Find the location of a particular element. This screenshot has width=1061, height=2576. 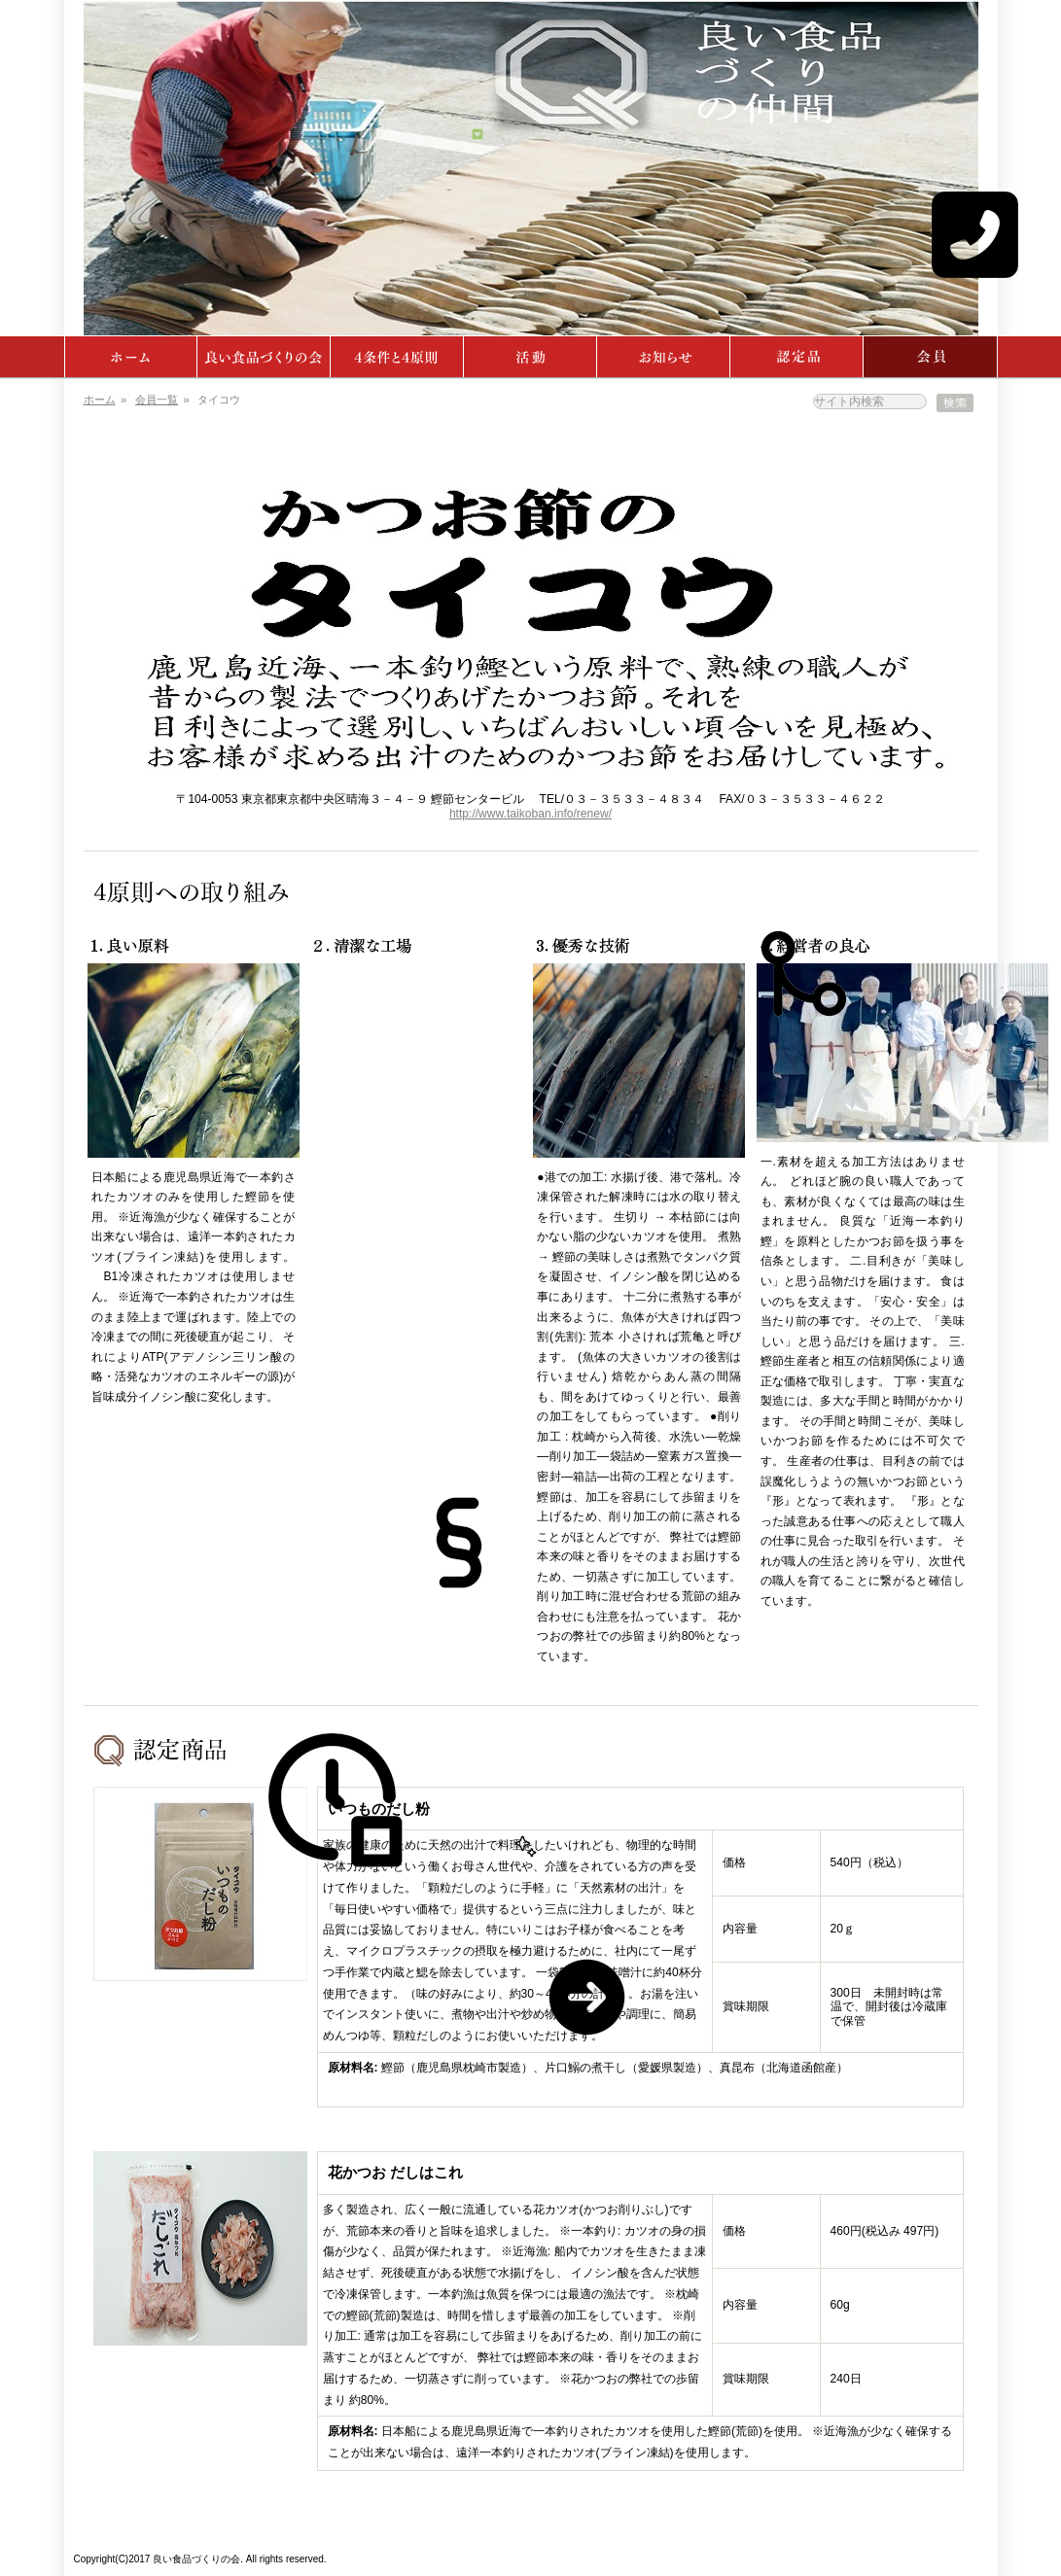

proceed to the next step is located at coordinates (586, 1997).